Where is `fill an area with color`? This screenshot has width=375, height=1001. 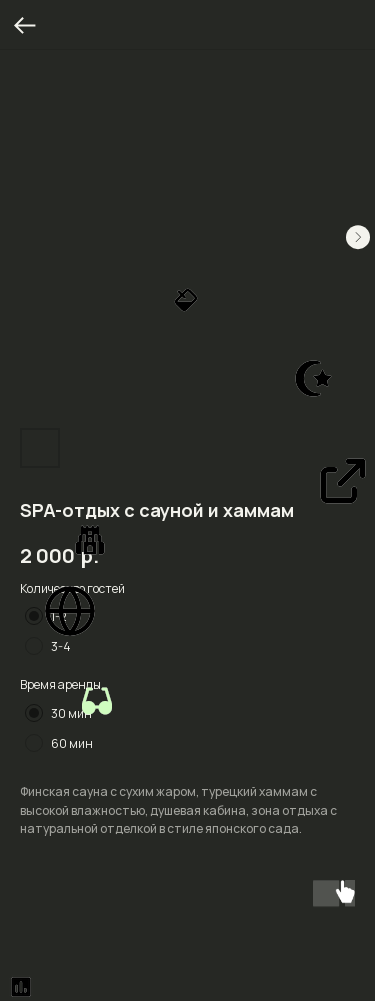 fill an area with color is located at coordinates (186, 300).